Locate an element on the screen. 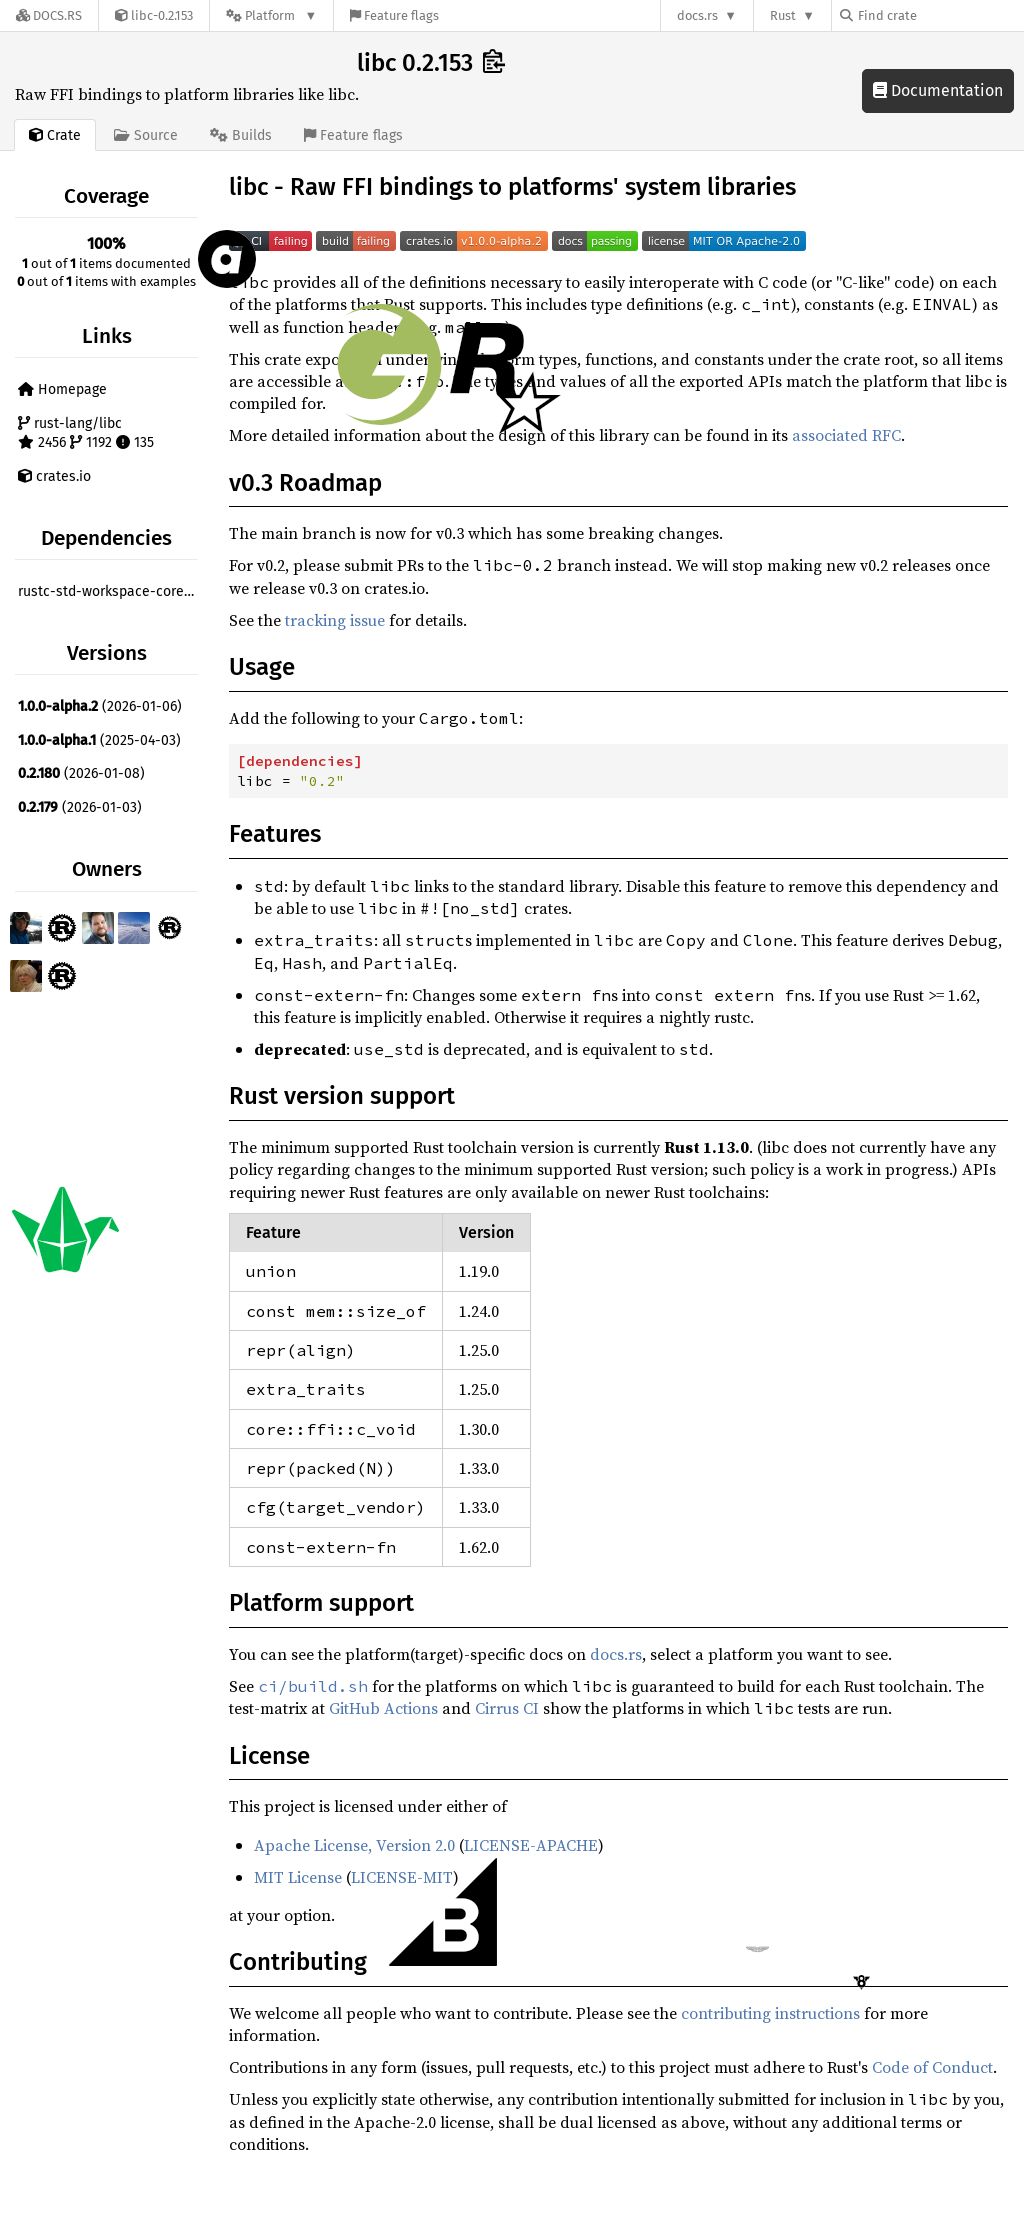 The image size is (1024, 2215). gcore brand logo is located at coordinates (389, 364).